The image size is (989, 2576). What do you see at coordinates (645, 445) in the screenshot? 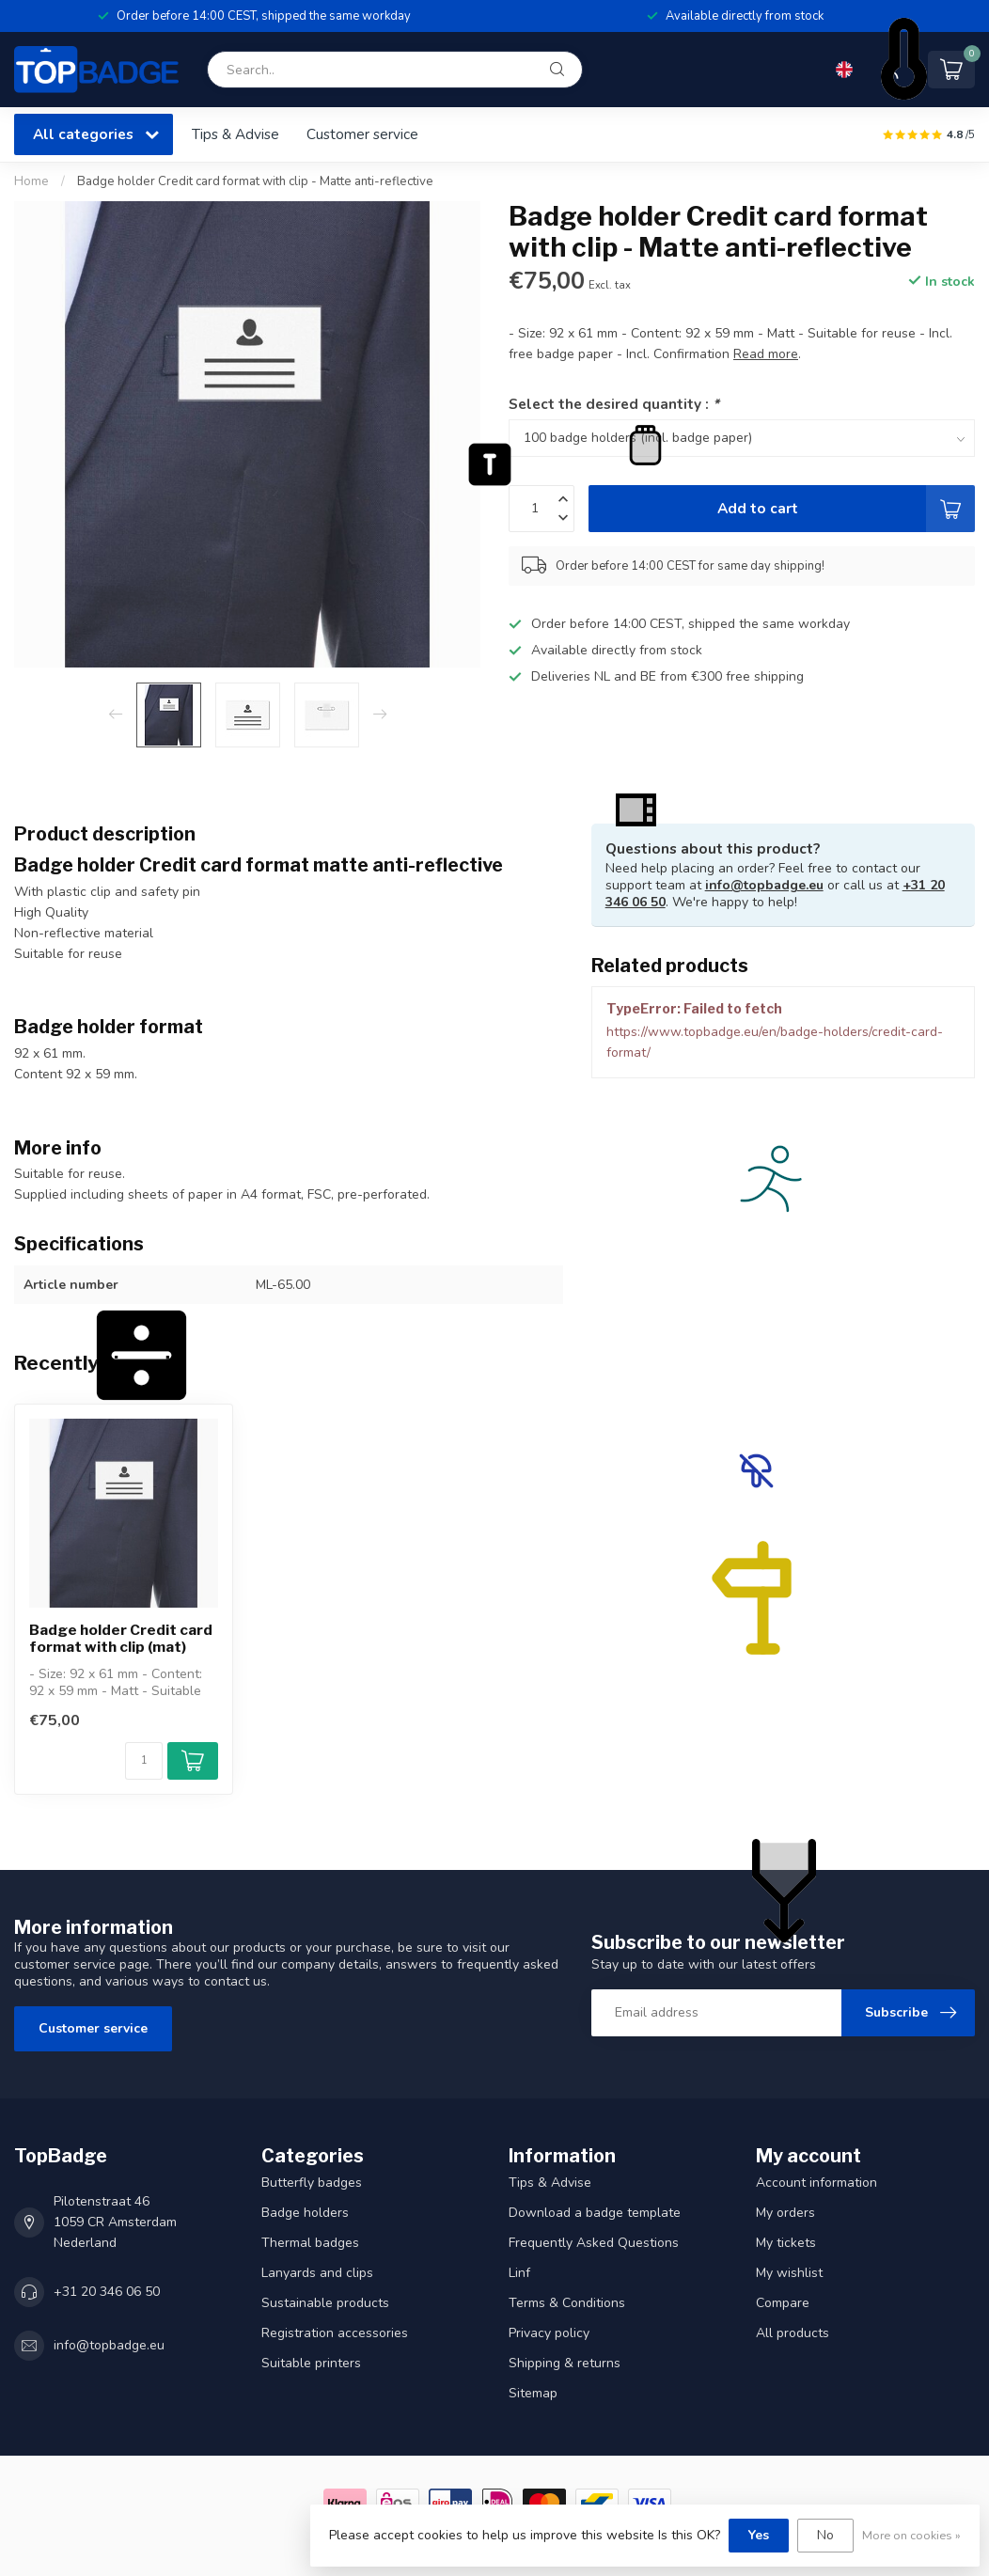
I see `store or manage saved items` at bounding box center [645, 445].